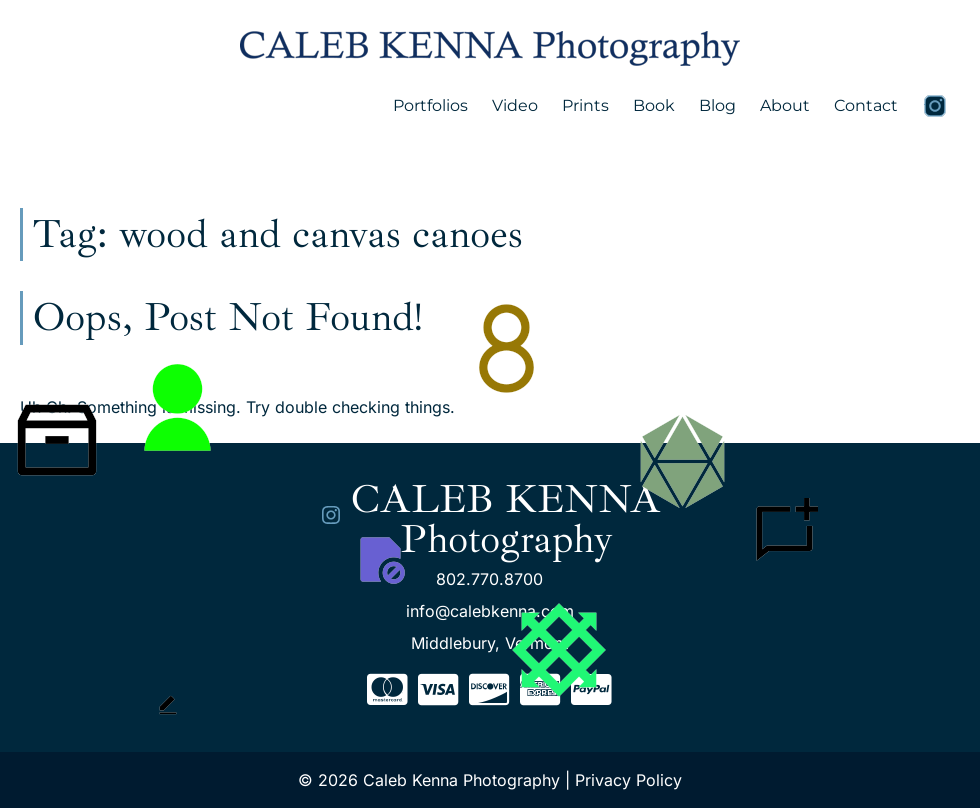  I want to click on file access denied or restricted, so click(380, 559).